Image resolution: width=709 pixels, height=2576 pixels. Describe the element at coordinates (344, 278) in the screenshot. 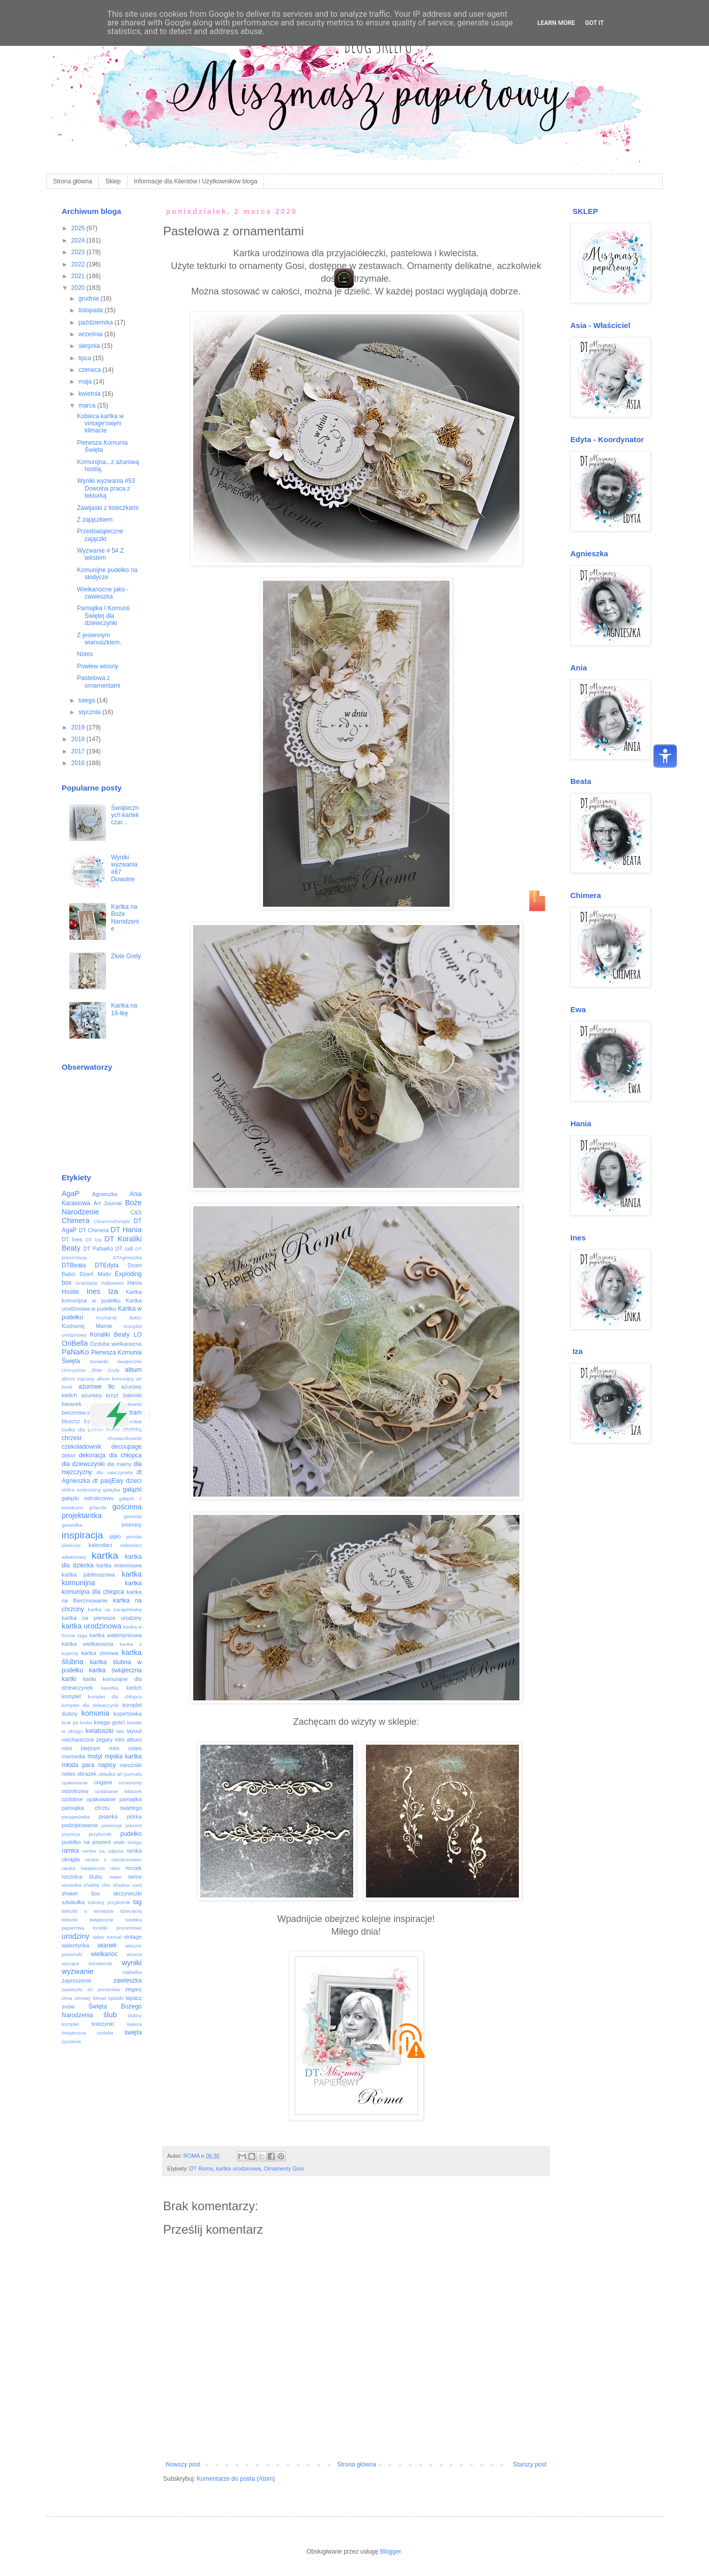

I see `launch blackmagic raw speed test application` at that location.